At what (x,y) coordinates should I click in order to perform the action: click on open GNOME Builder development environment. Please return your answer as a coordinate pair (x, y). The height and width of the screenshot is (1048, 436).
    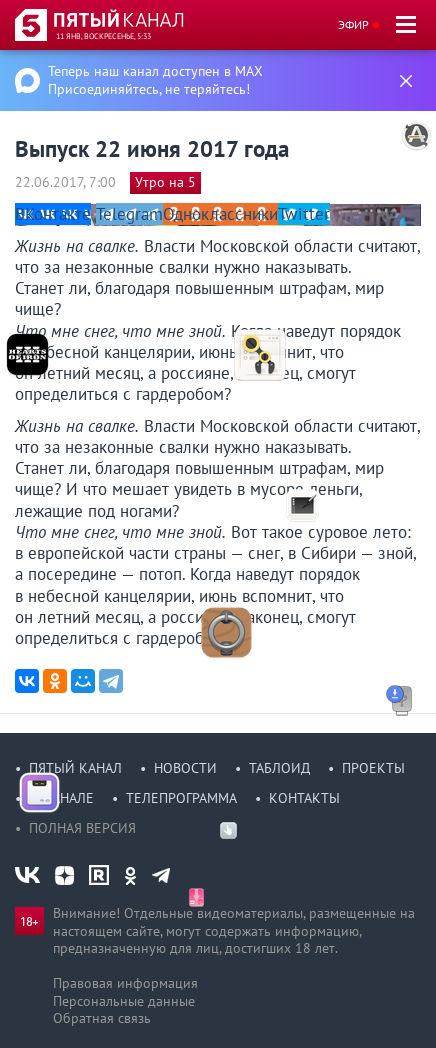
    Looking at the image, I should click on (260, 355).